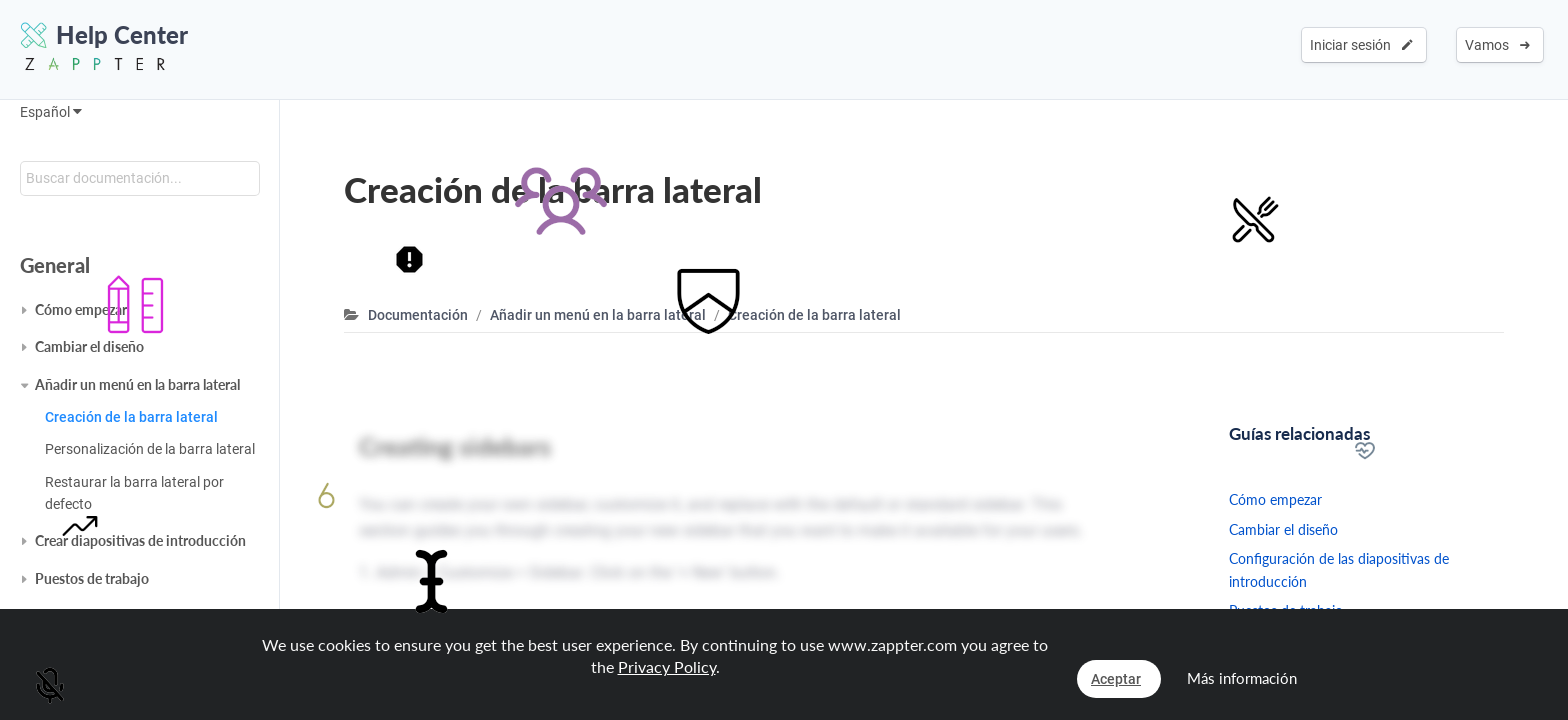 The height and width of the screenshot is (720, 1568). What do you see at coordinates (326, 495) in the screenshot?
I see `indicates the number six in a list or sequence` at bounding box center [326, 495].